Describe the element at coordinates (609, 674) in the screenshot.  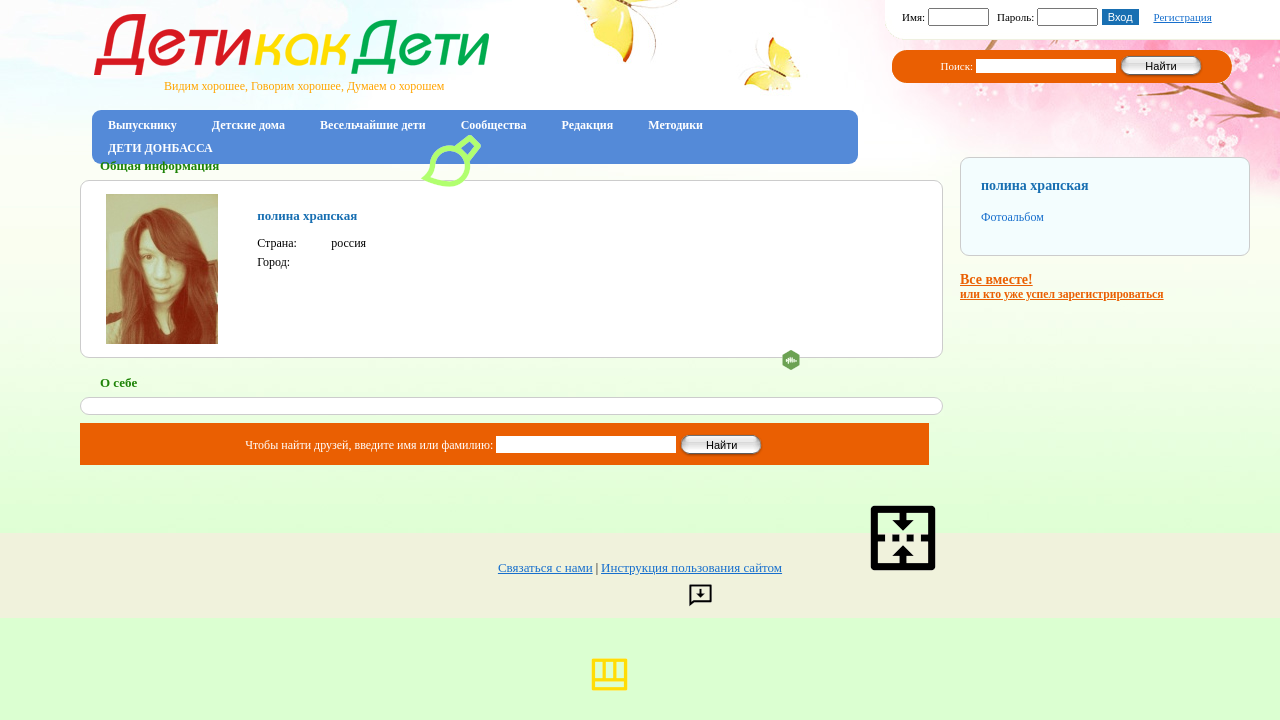
I see `view data in table format` at that location.